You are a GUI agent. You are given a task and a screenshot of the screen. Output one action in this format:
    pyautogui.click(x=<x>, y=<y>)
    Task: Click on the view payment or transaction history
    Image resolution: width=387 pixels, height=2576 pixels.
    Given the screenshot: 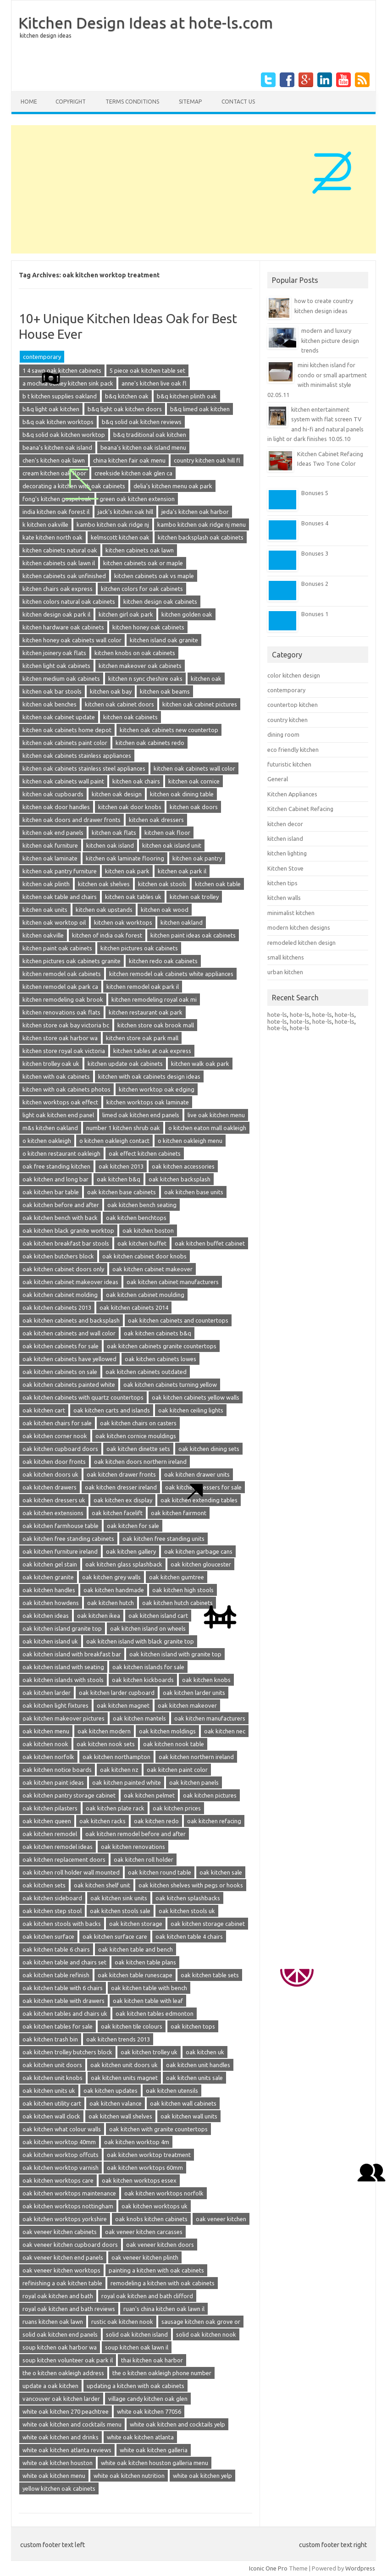 What is the action you would take?
    pyautogui.click(x=51, y=378)
    